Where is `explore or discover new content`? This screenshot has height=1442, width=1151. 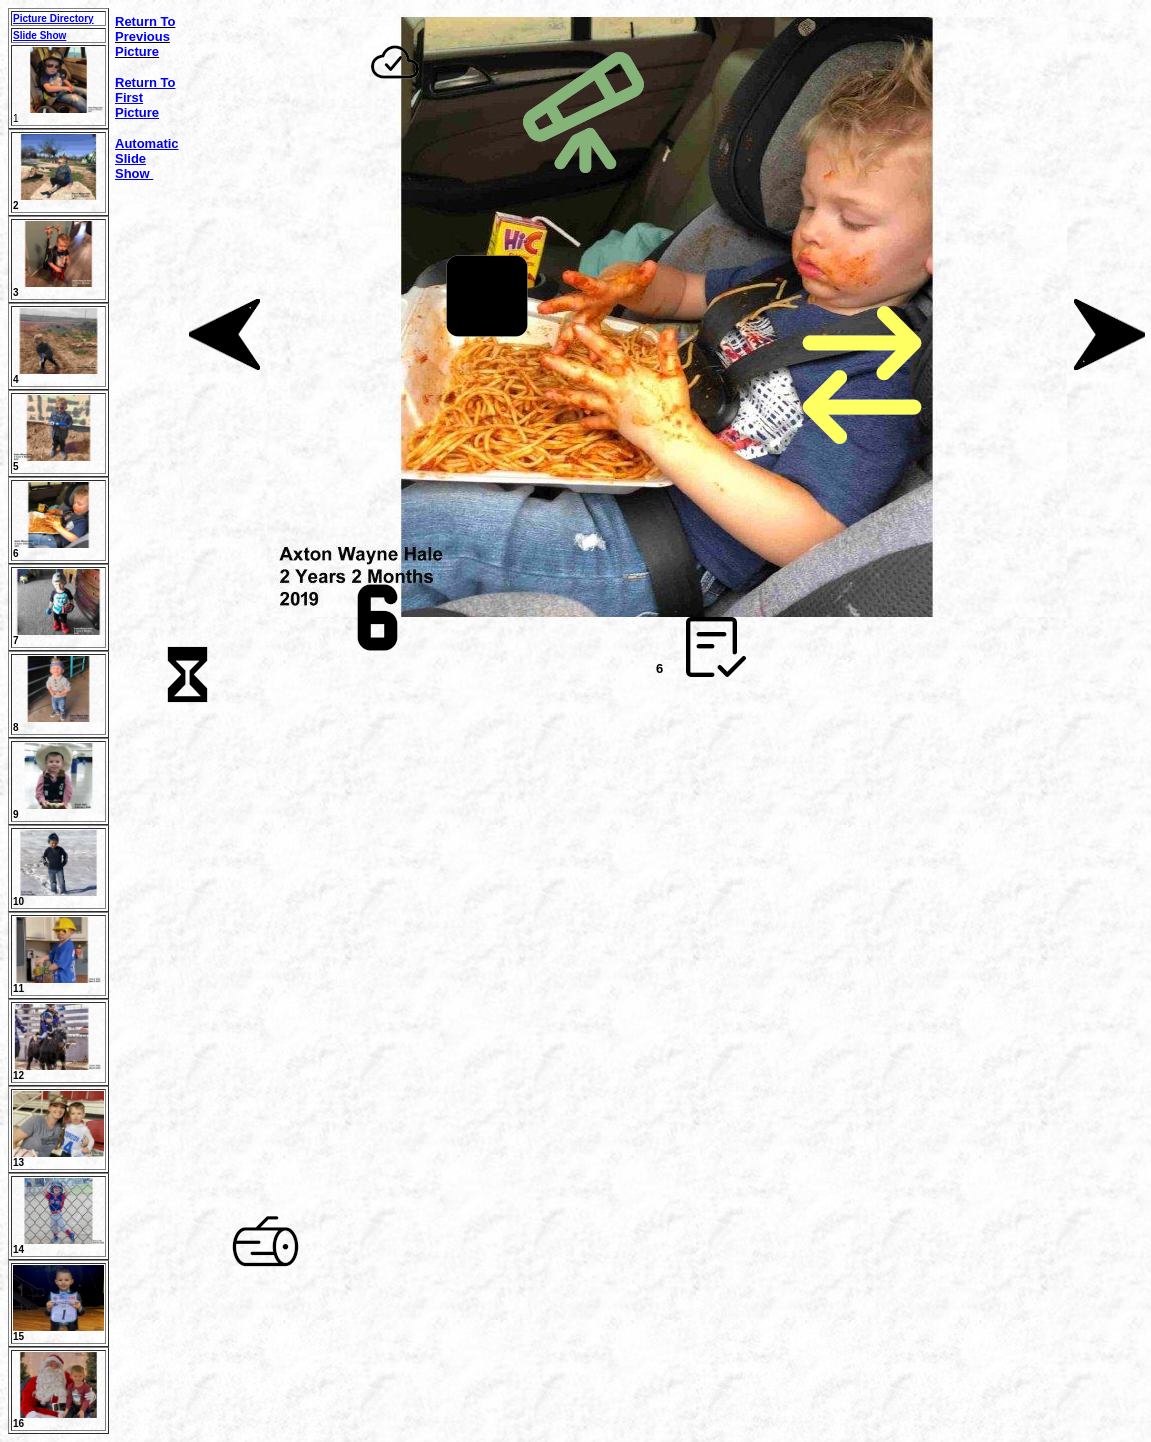 explore or discover new content is located at coordinates (583, 111).